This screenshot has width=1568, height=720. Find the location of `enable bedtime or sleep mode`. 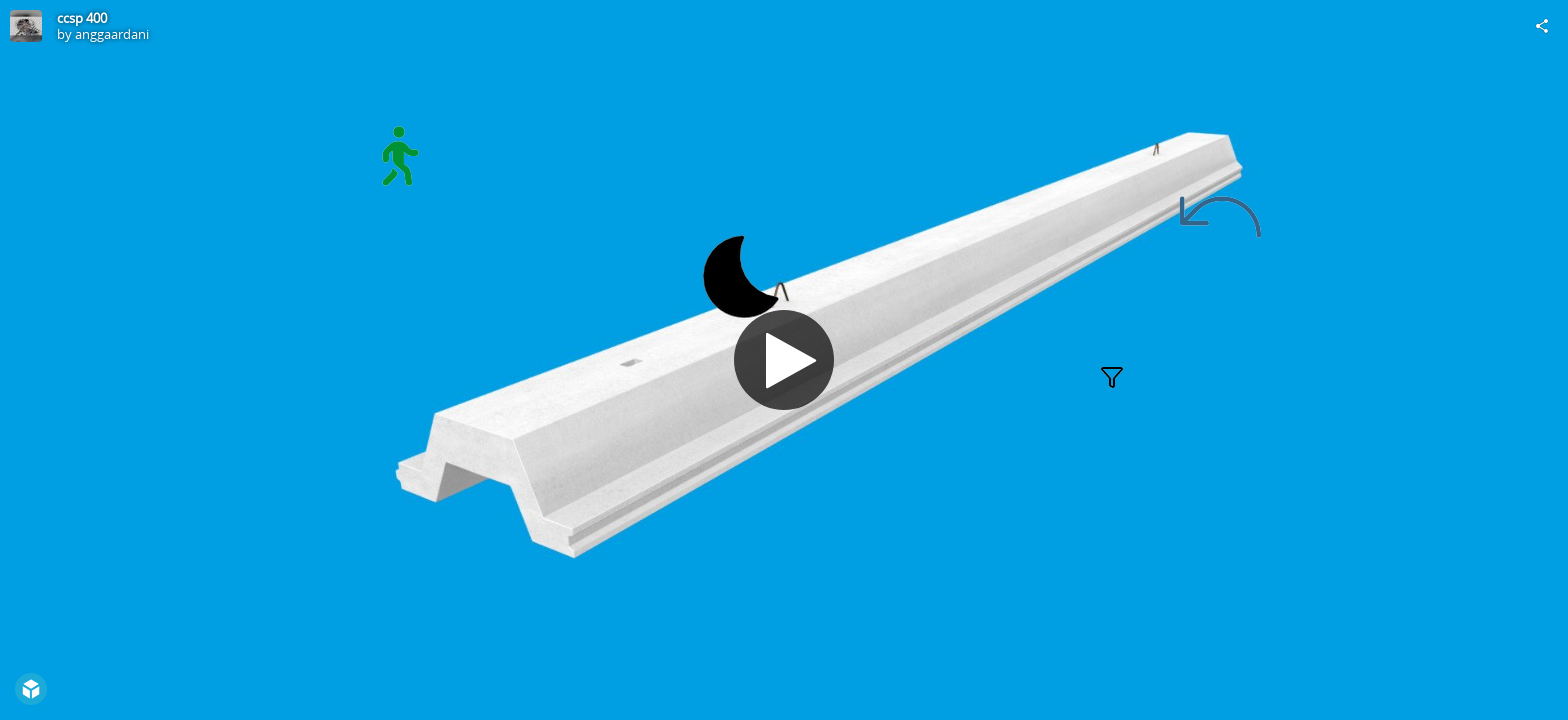

enable bedtime or sleep mode is located at coordinates (744, 276).